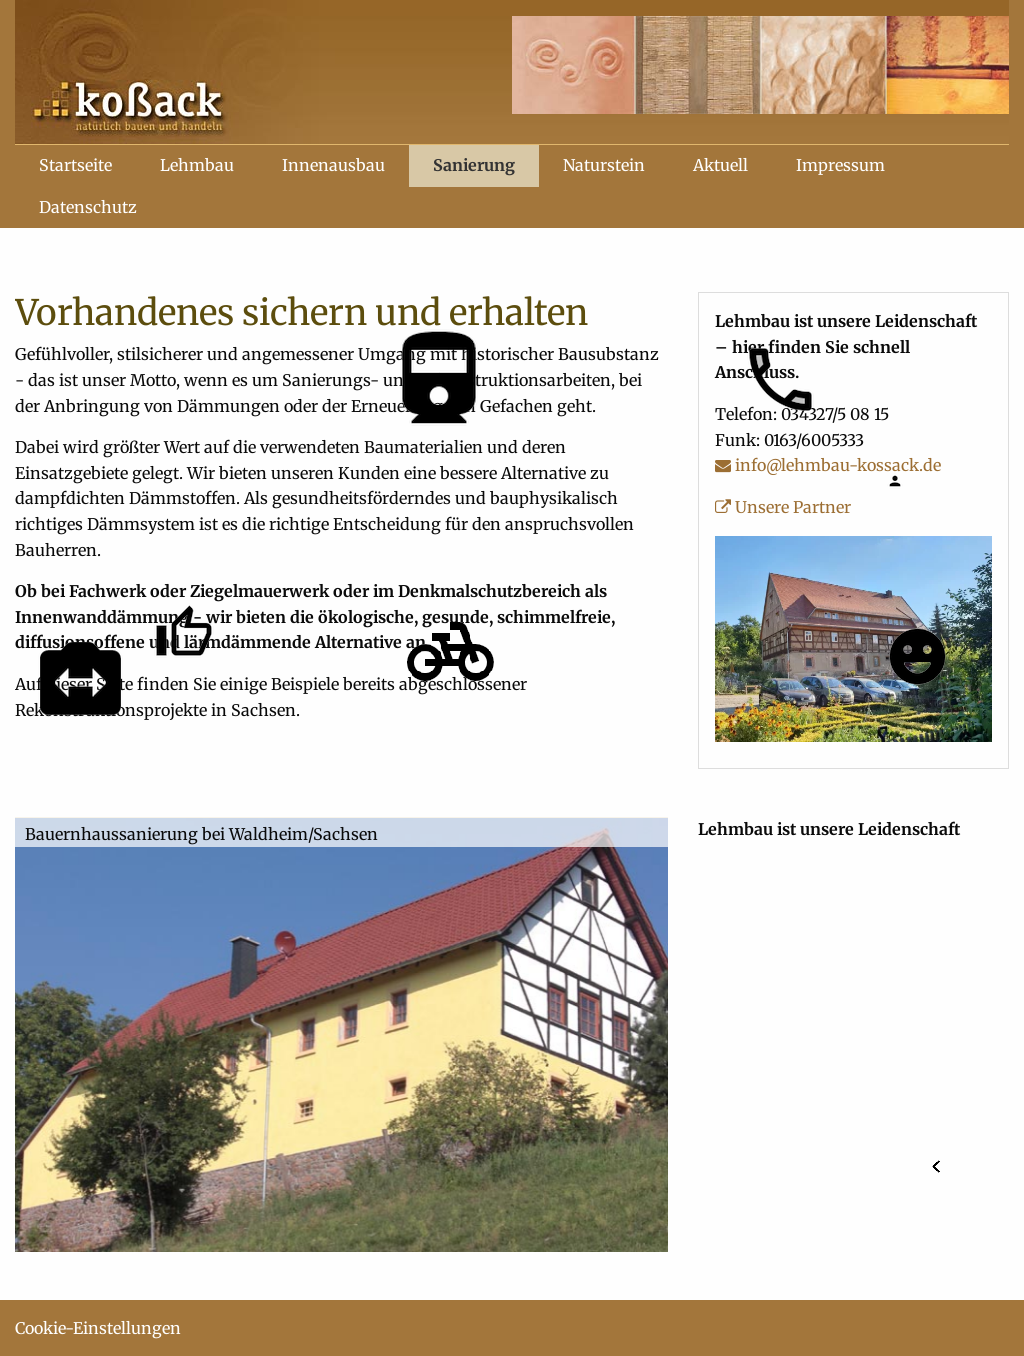 This screenshot has height=1356, width=1024. I want to click on go back to the previous screen, so click(936, 1166).